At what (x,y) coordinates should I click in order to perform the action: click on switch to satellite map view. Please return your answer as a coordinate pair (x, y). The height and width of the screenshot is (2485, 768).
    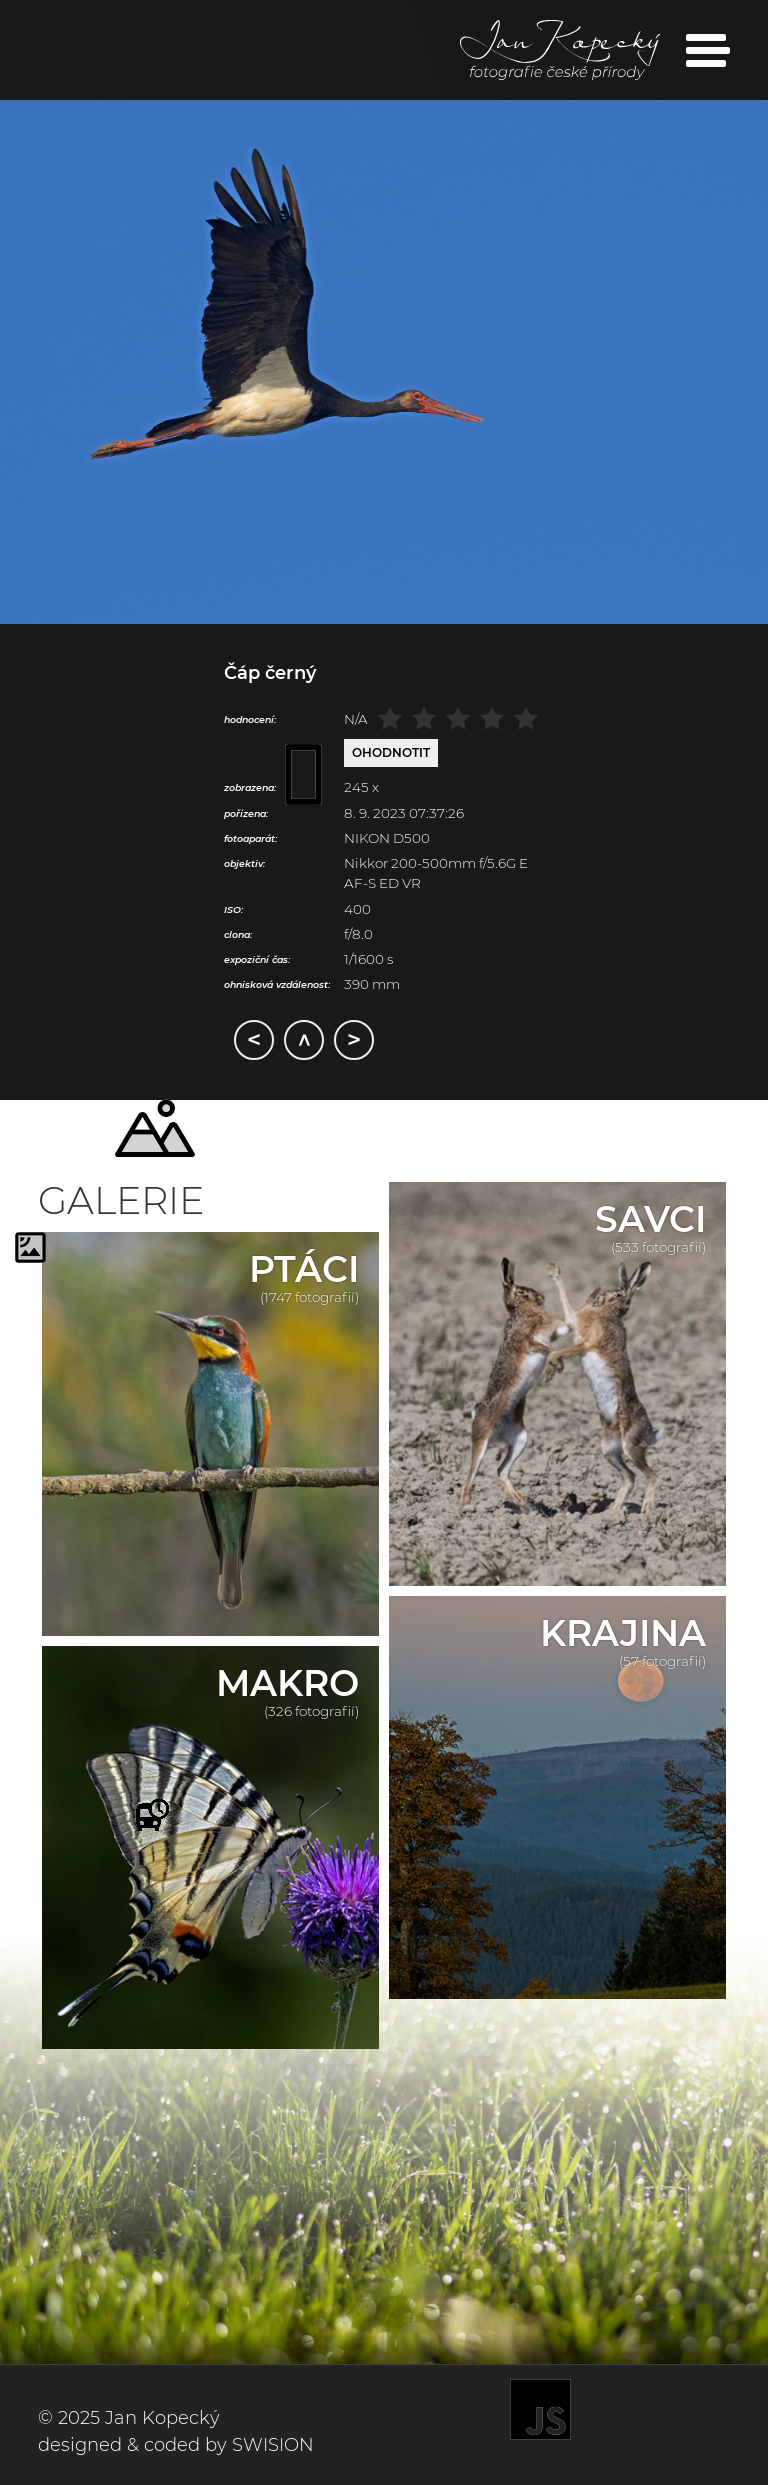
    Looking at the image, I should click on (30, 1247).